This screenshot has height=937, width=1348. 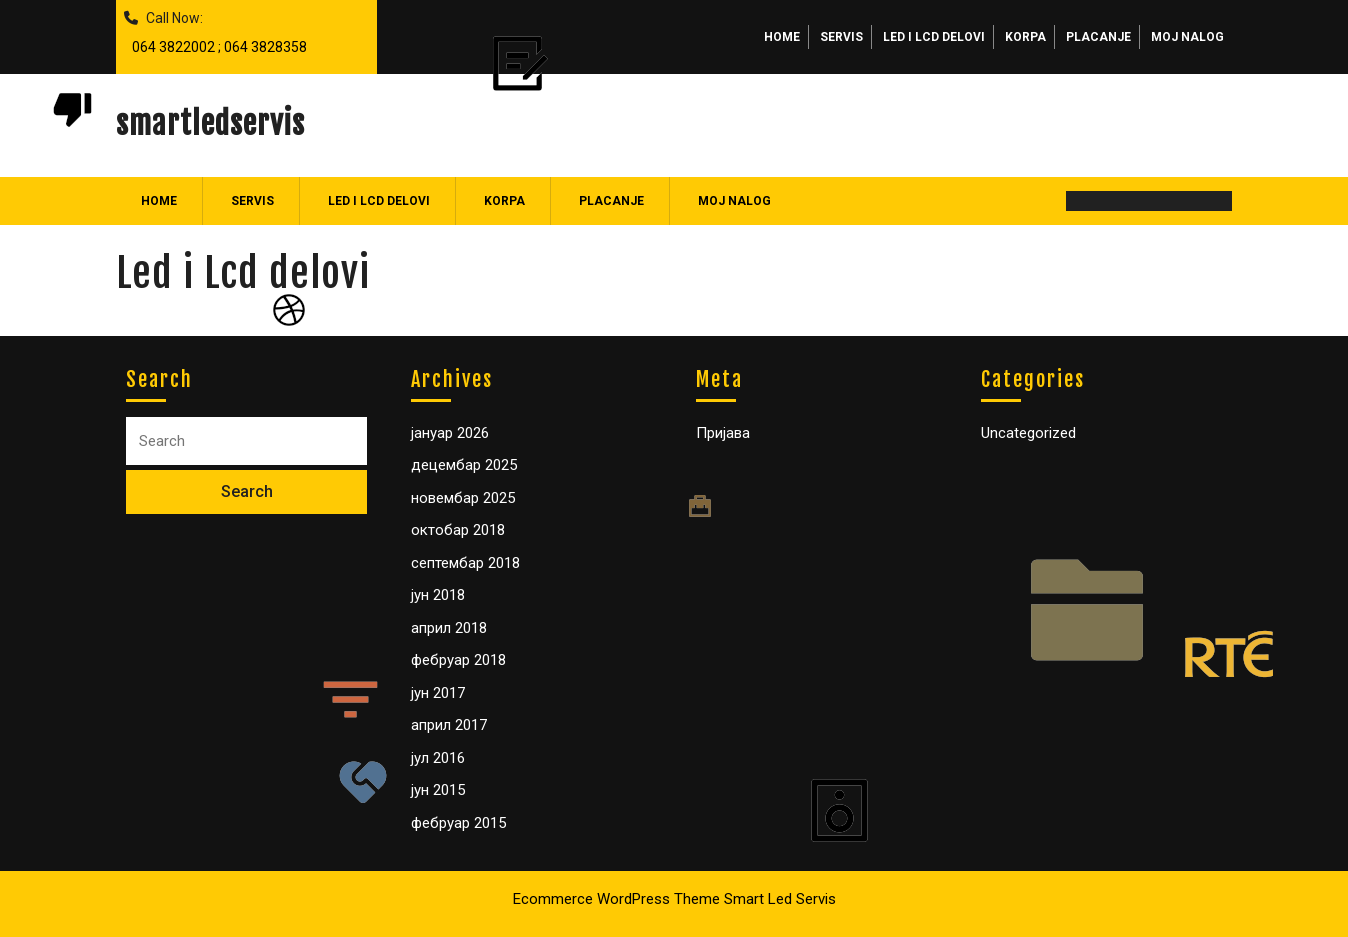 What do you see at coordinates (72, 108) in the screenshot?
I see `dislike or downvote content` at bounding box center [72, 108].